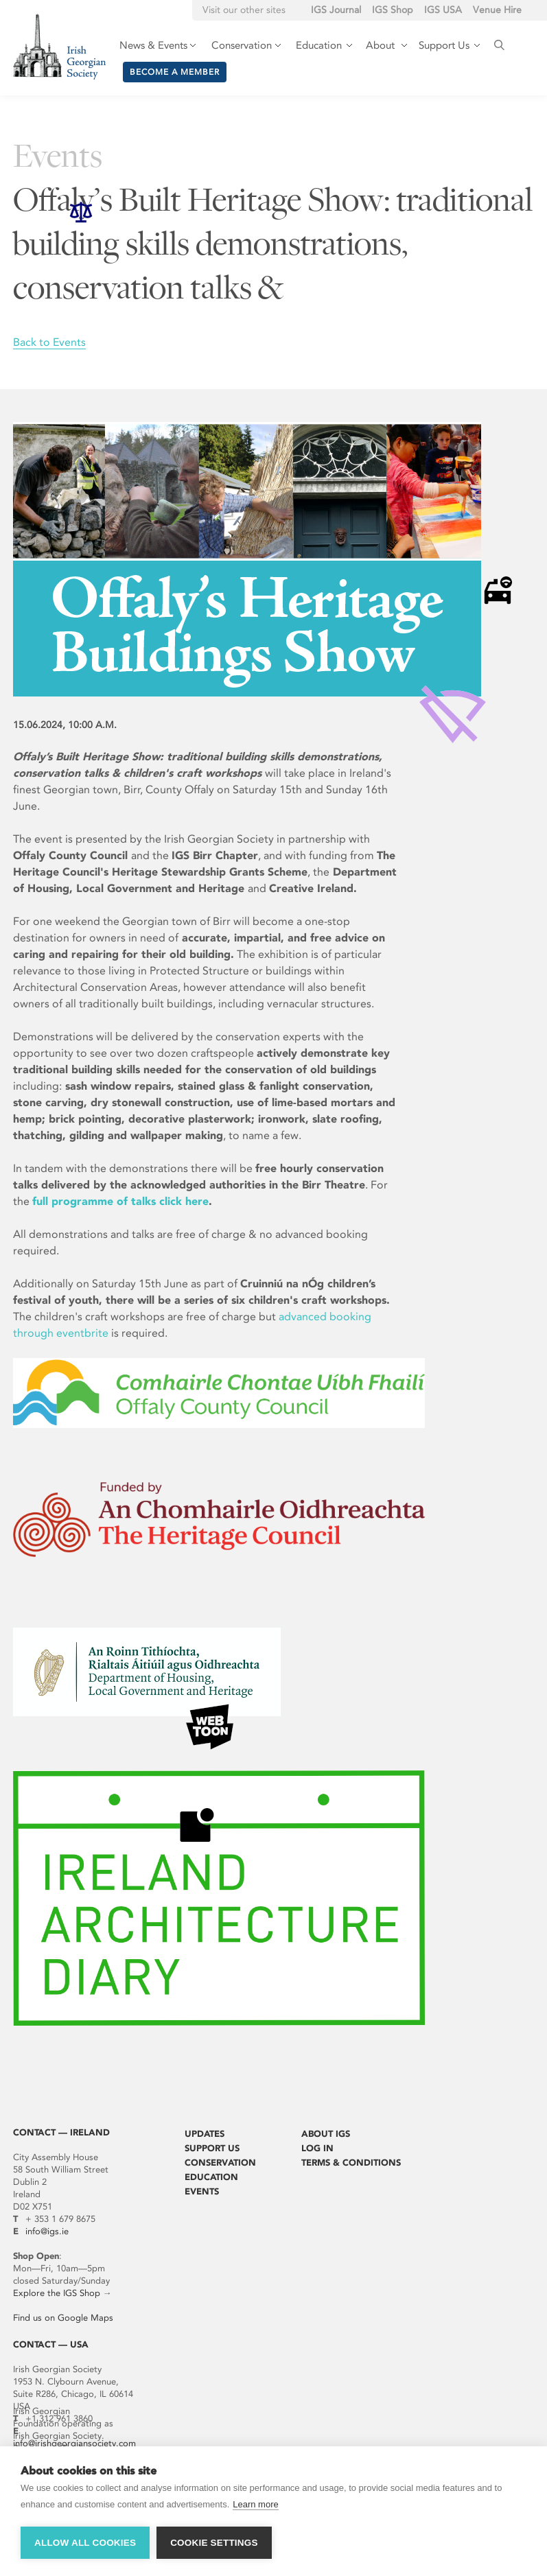 The height and width of the screenshot is (2576, 547). What do you see at coordinates (452, 716) in the screenshot?
I see `indicates wifi is disabled or disconnected` at bounding box center [452, 716].